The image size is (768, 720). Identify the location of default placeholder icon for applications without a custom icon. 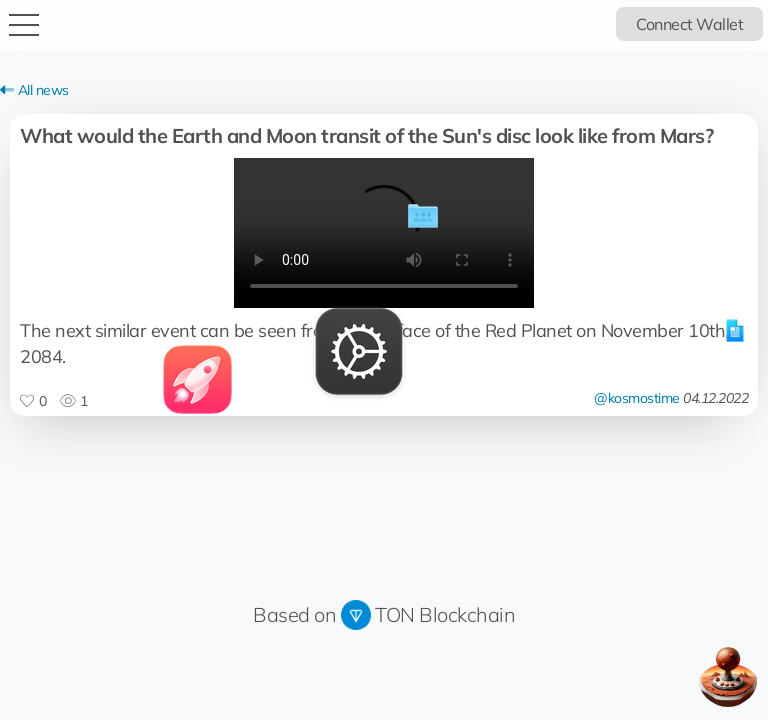
(359, 353).